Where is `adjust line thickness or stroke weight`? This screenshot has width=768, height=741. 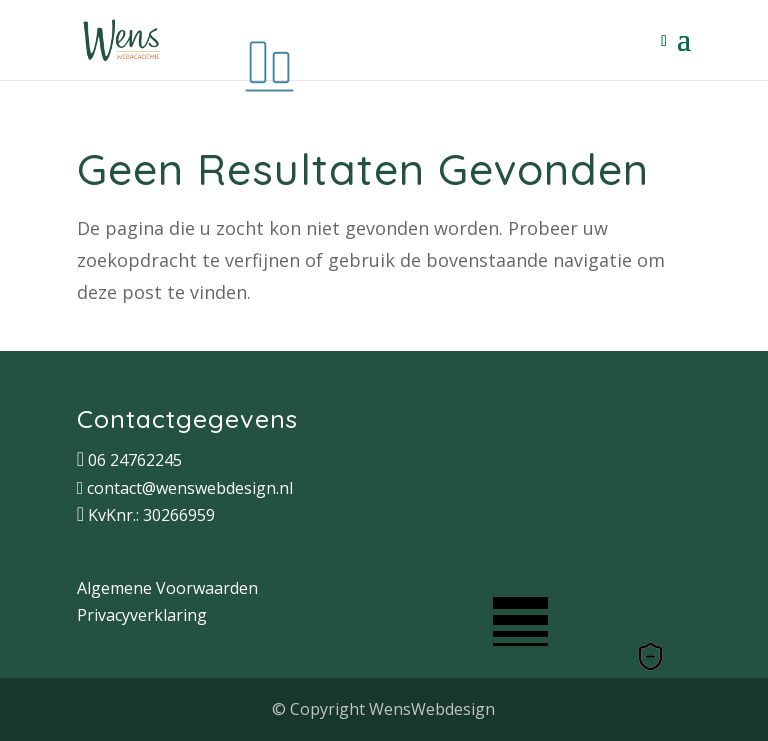 adjust line thickness or stroke weight is located at coordinates (520, 621).